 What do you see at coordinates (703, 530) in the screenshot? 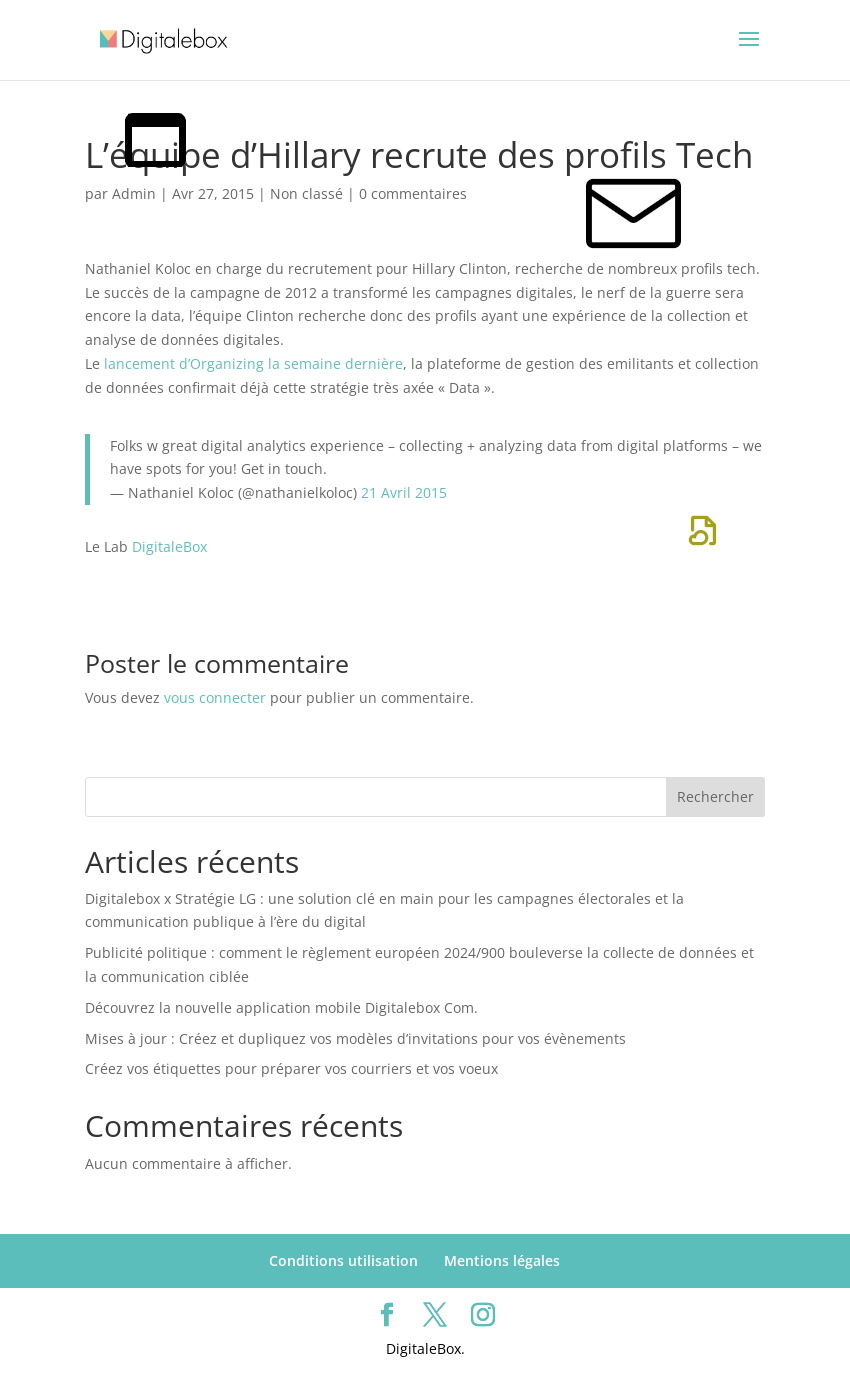
I see `access cloud-stored files` at bounding box center [703, 530].